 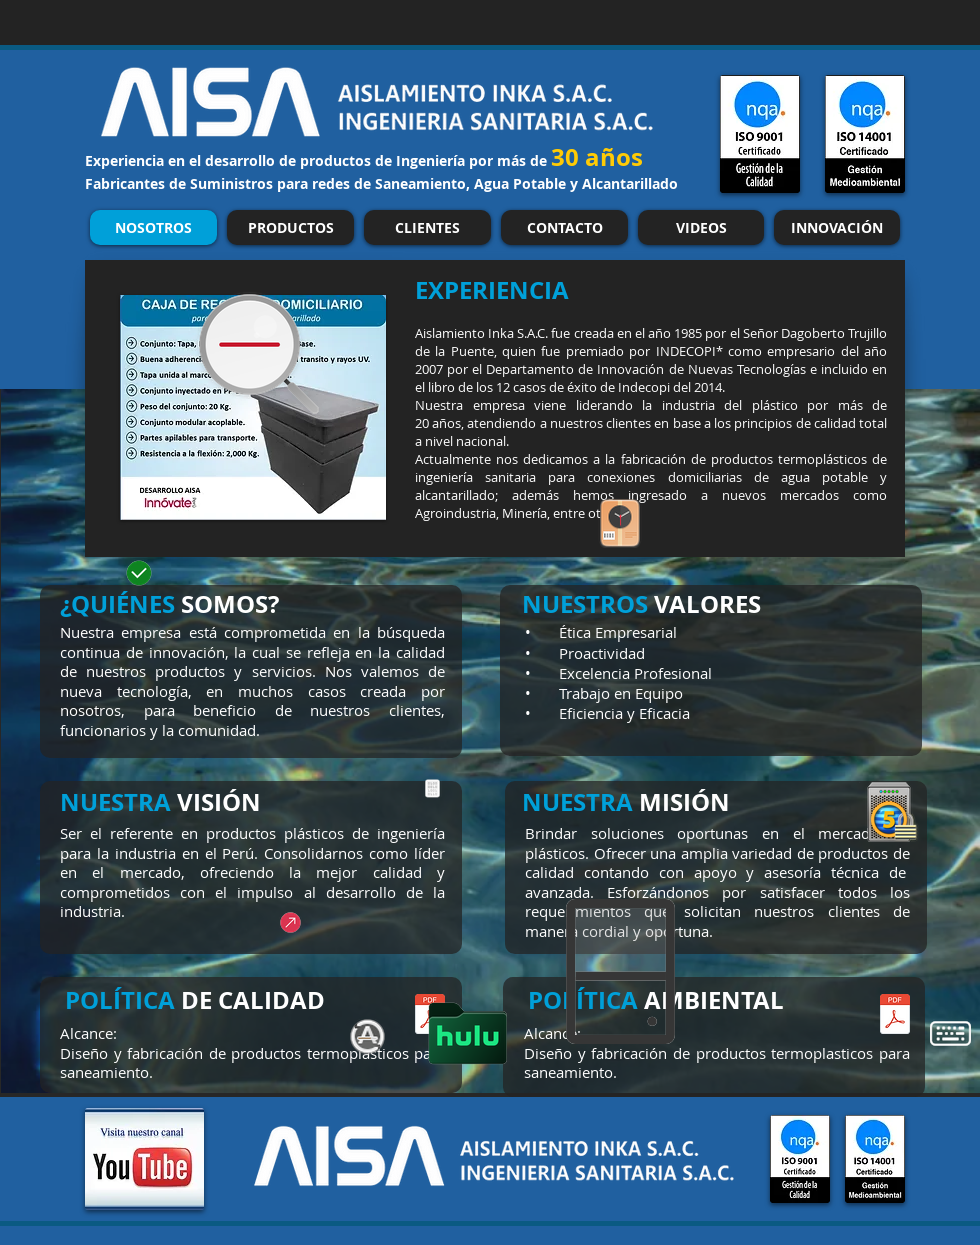 What do you see at coordinates (889, 812) in the screenshot?
I see `indicates a locked RAID 5 storage array` at bounding box center [889, 812].